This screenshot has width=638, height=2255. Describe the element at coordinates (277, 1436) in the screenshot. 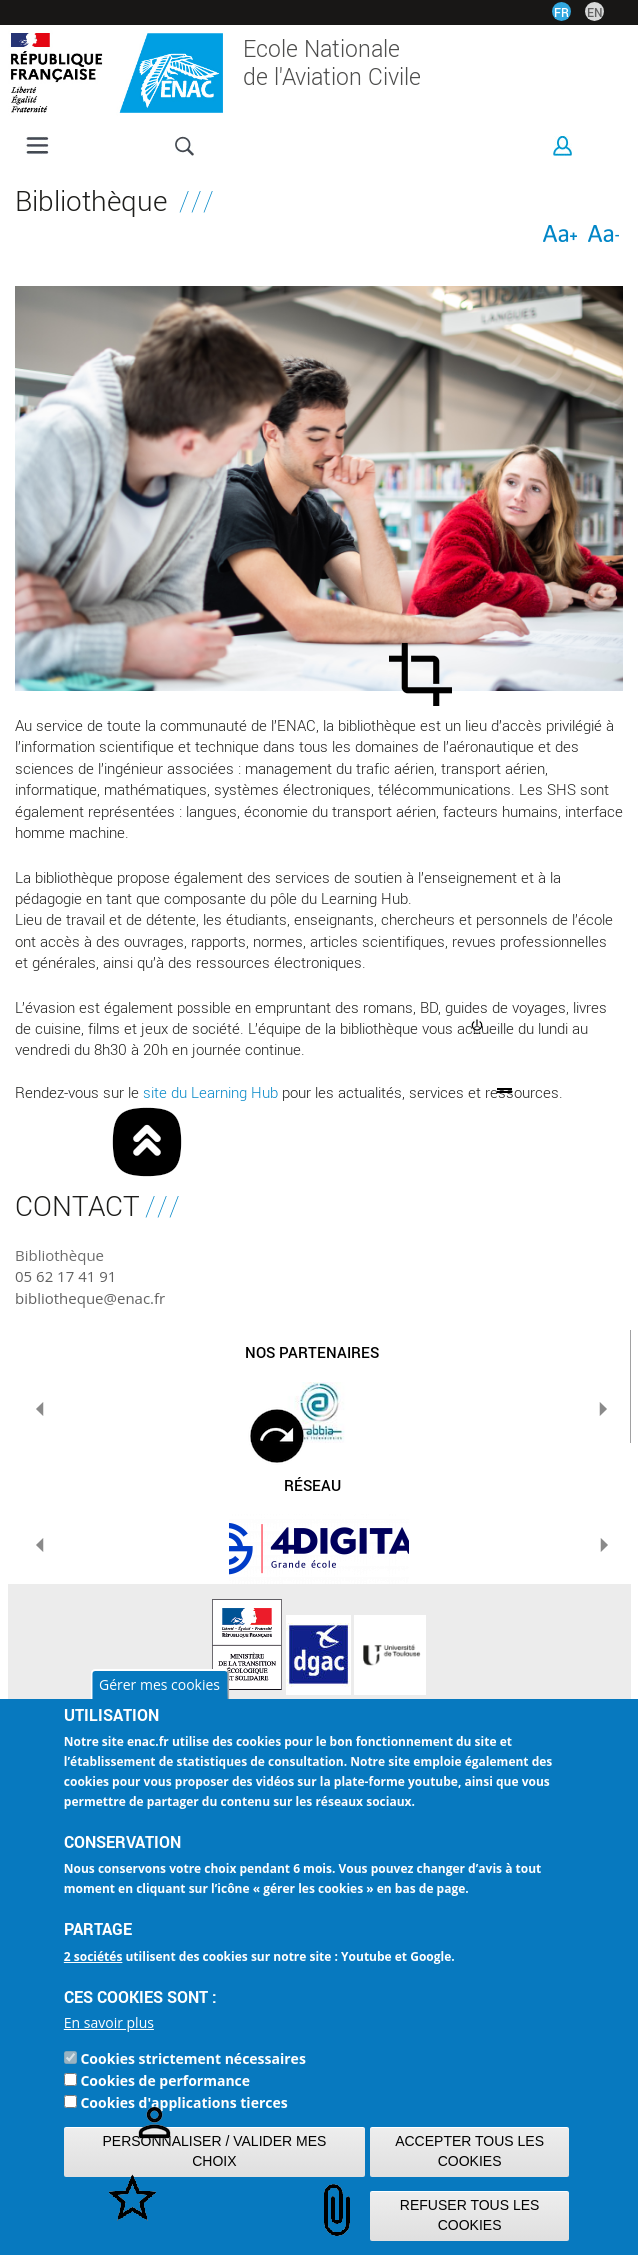

I see `skip to next scheduled task or plan` at that location.